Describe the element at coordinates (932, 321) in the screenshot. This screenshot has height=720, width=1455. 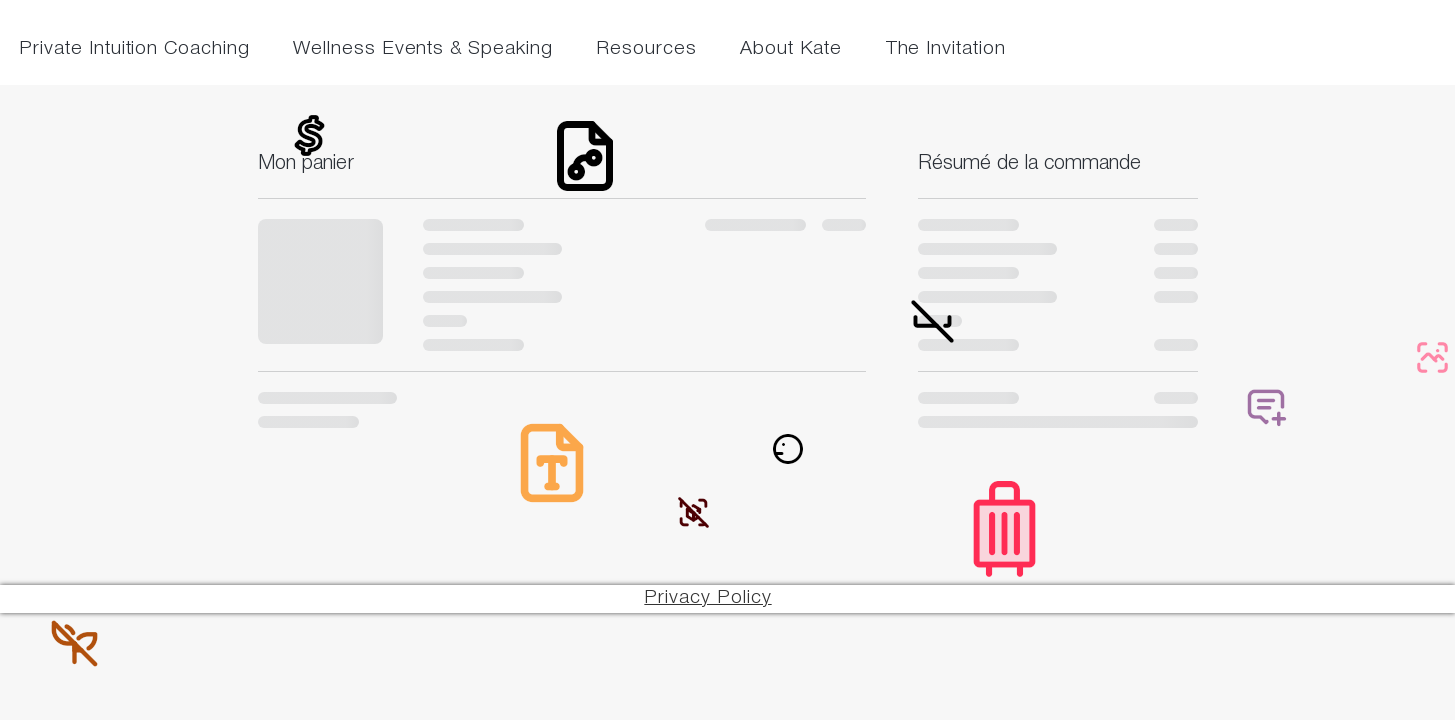
I see `disable spacebar or space key input` at that location.